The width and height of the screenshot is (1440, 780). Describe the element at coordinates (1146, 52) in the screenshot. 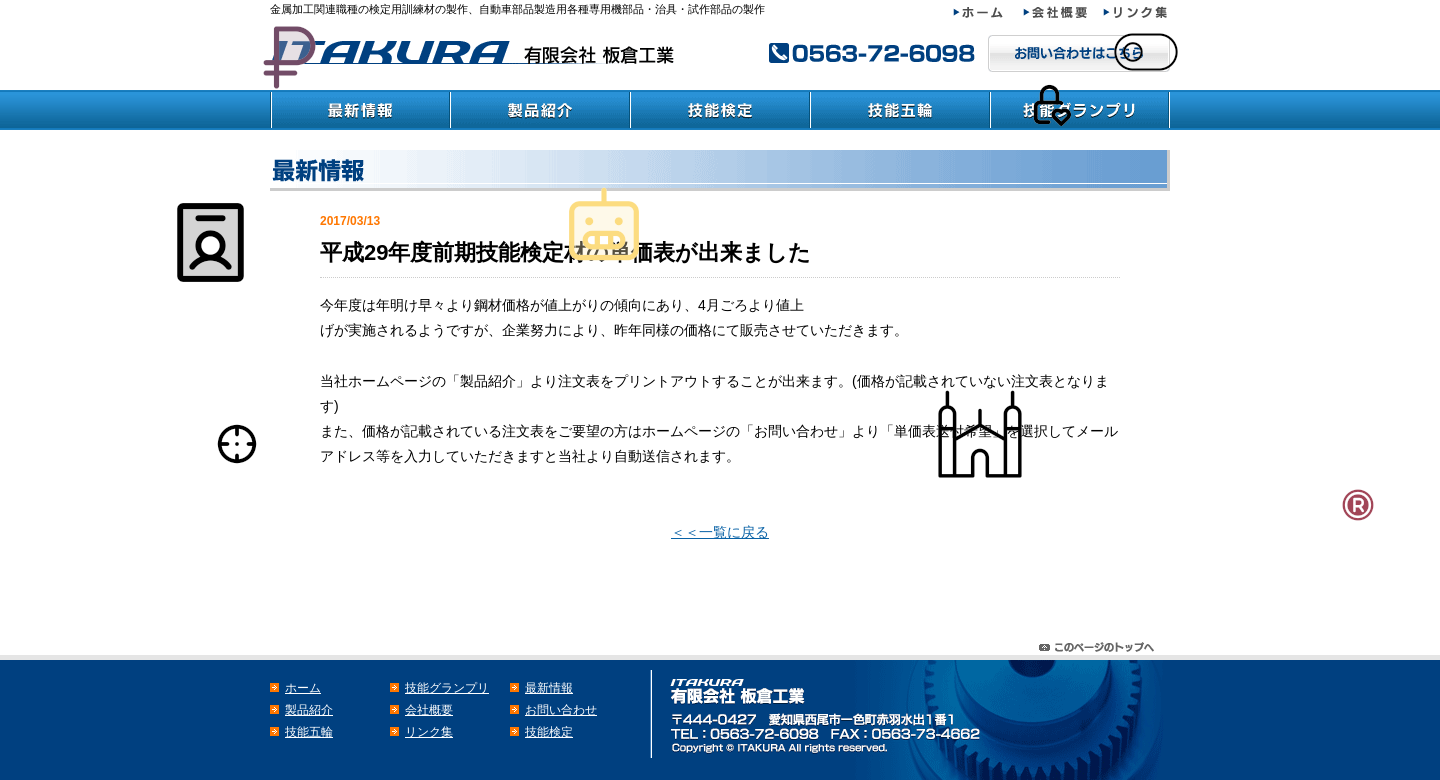

I see `toggle switch in off position` at that location.